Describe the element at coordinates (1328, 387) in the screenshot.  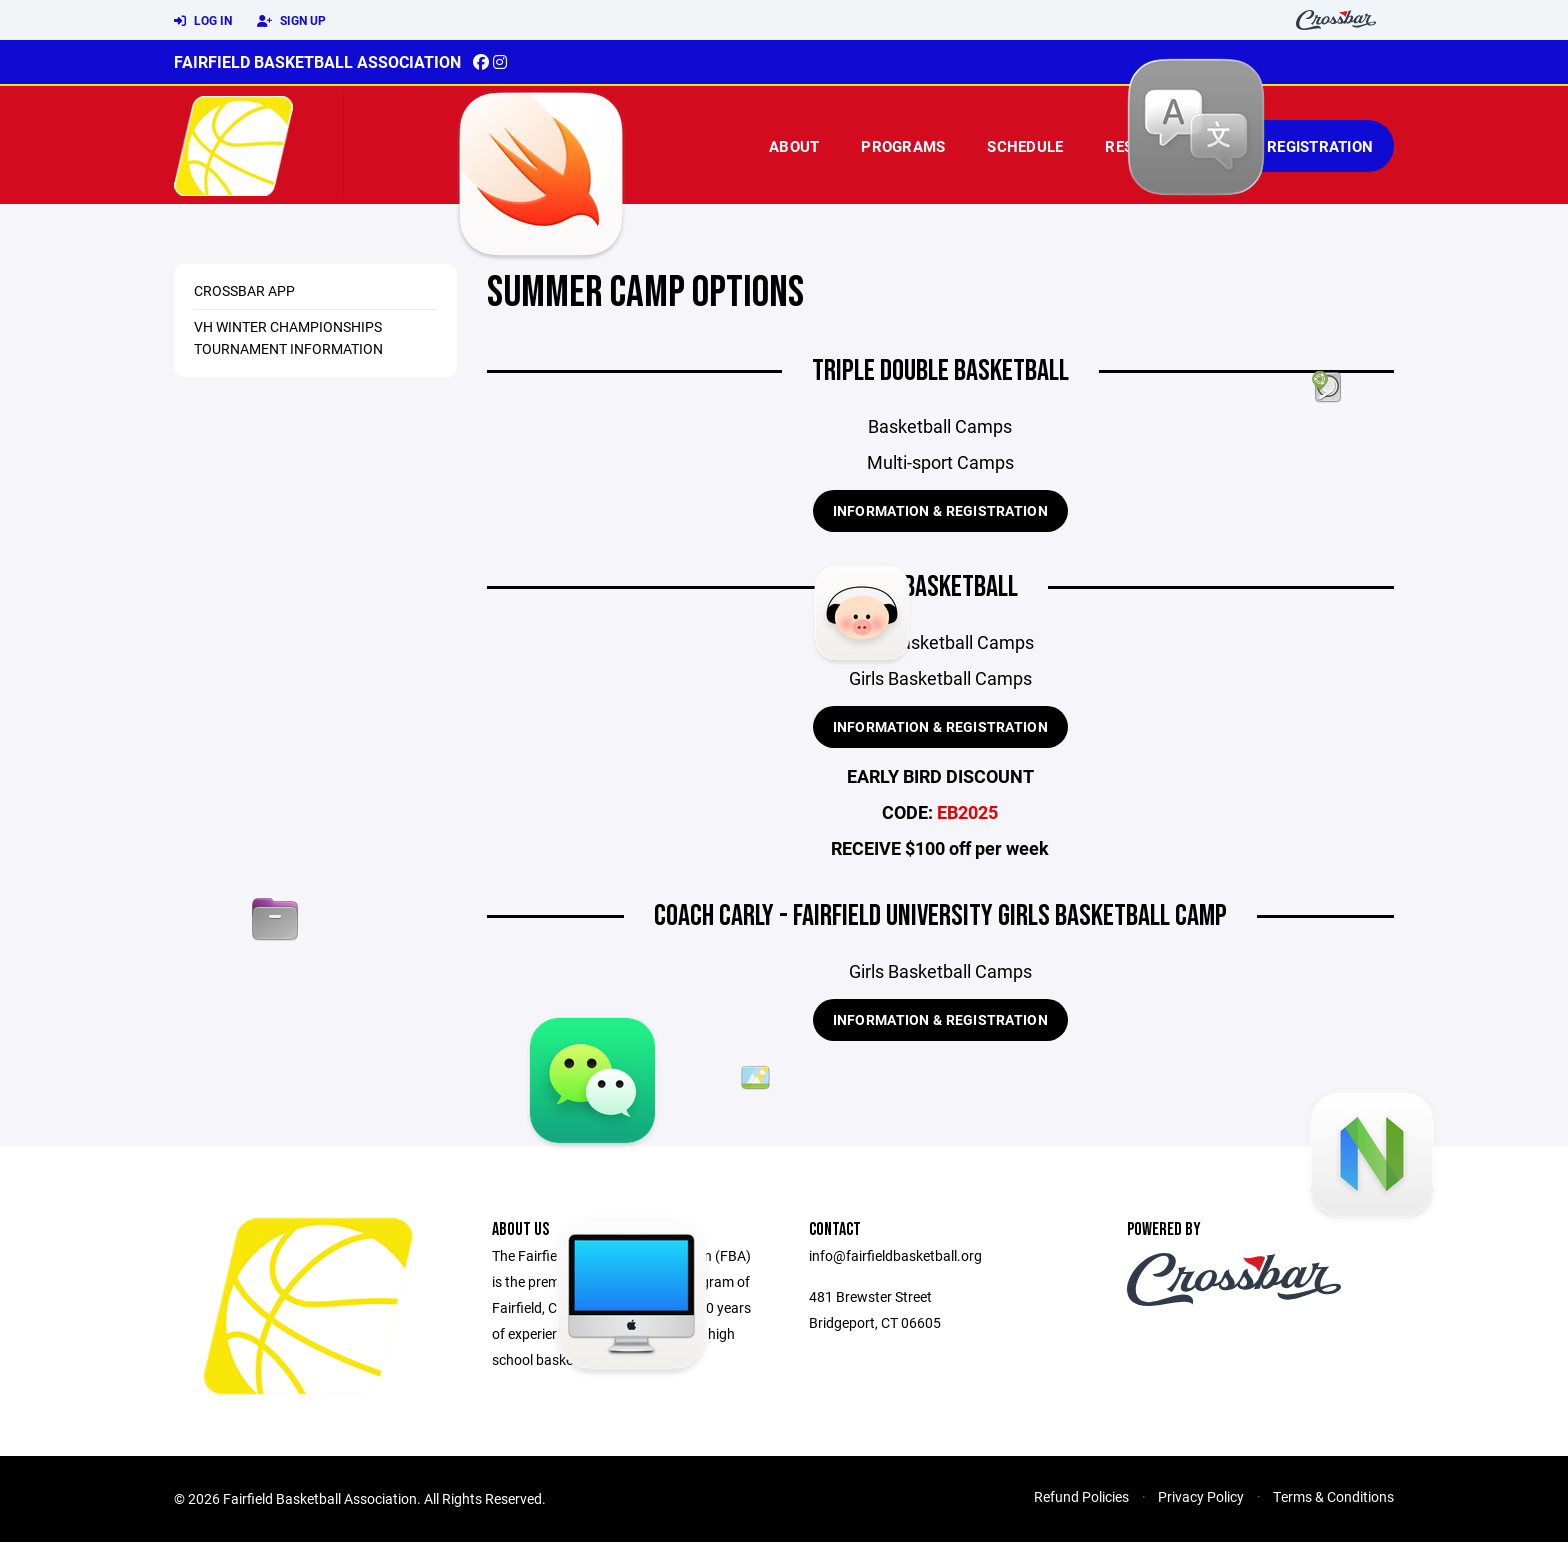
I see `launch the ubiquity installer for ubuntu` at that location.